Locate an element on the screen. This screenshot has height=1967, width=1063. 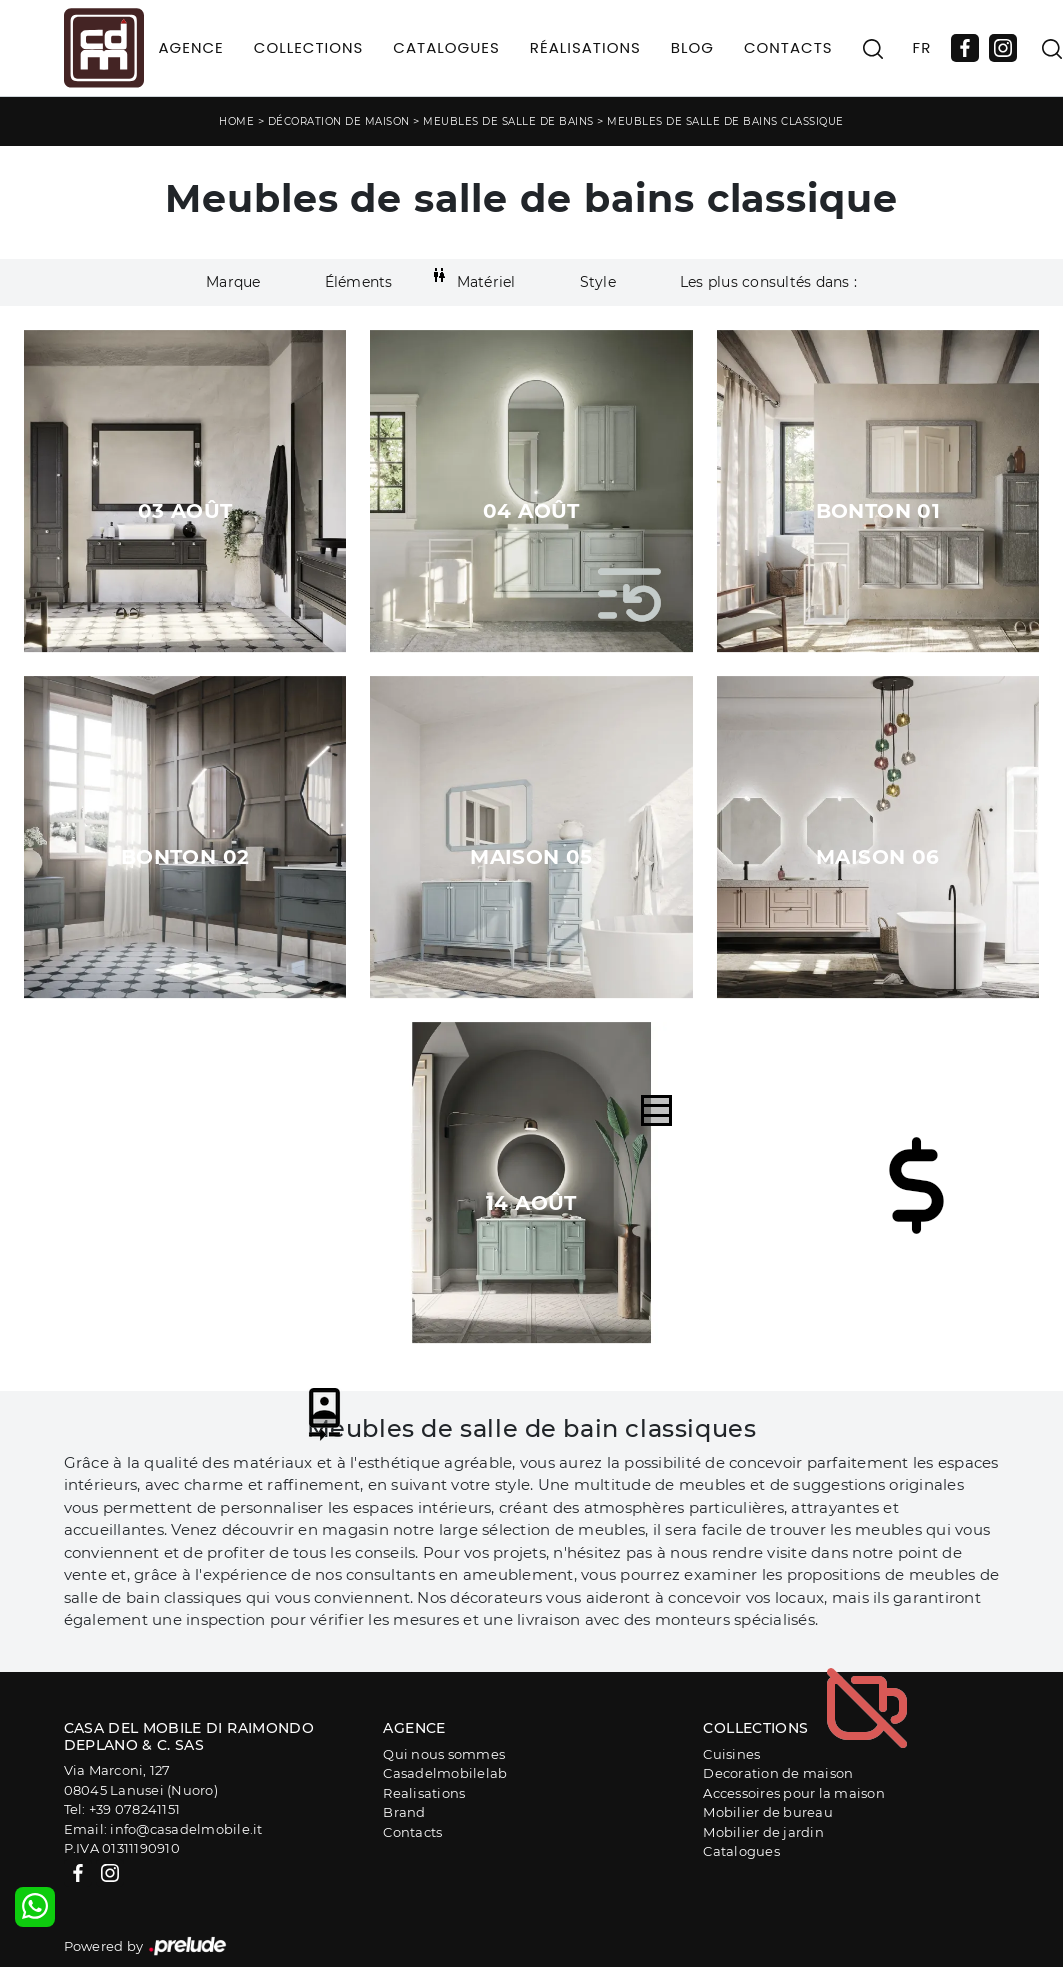
restart or reset a list to its original order is located at coordinates (629, 593).